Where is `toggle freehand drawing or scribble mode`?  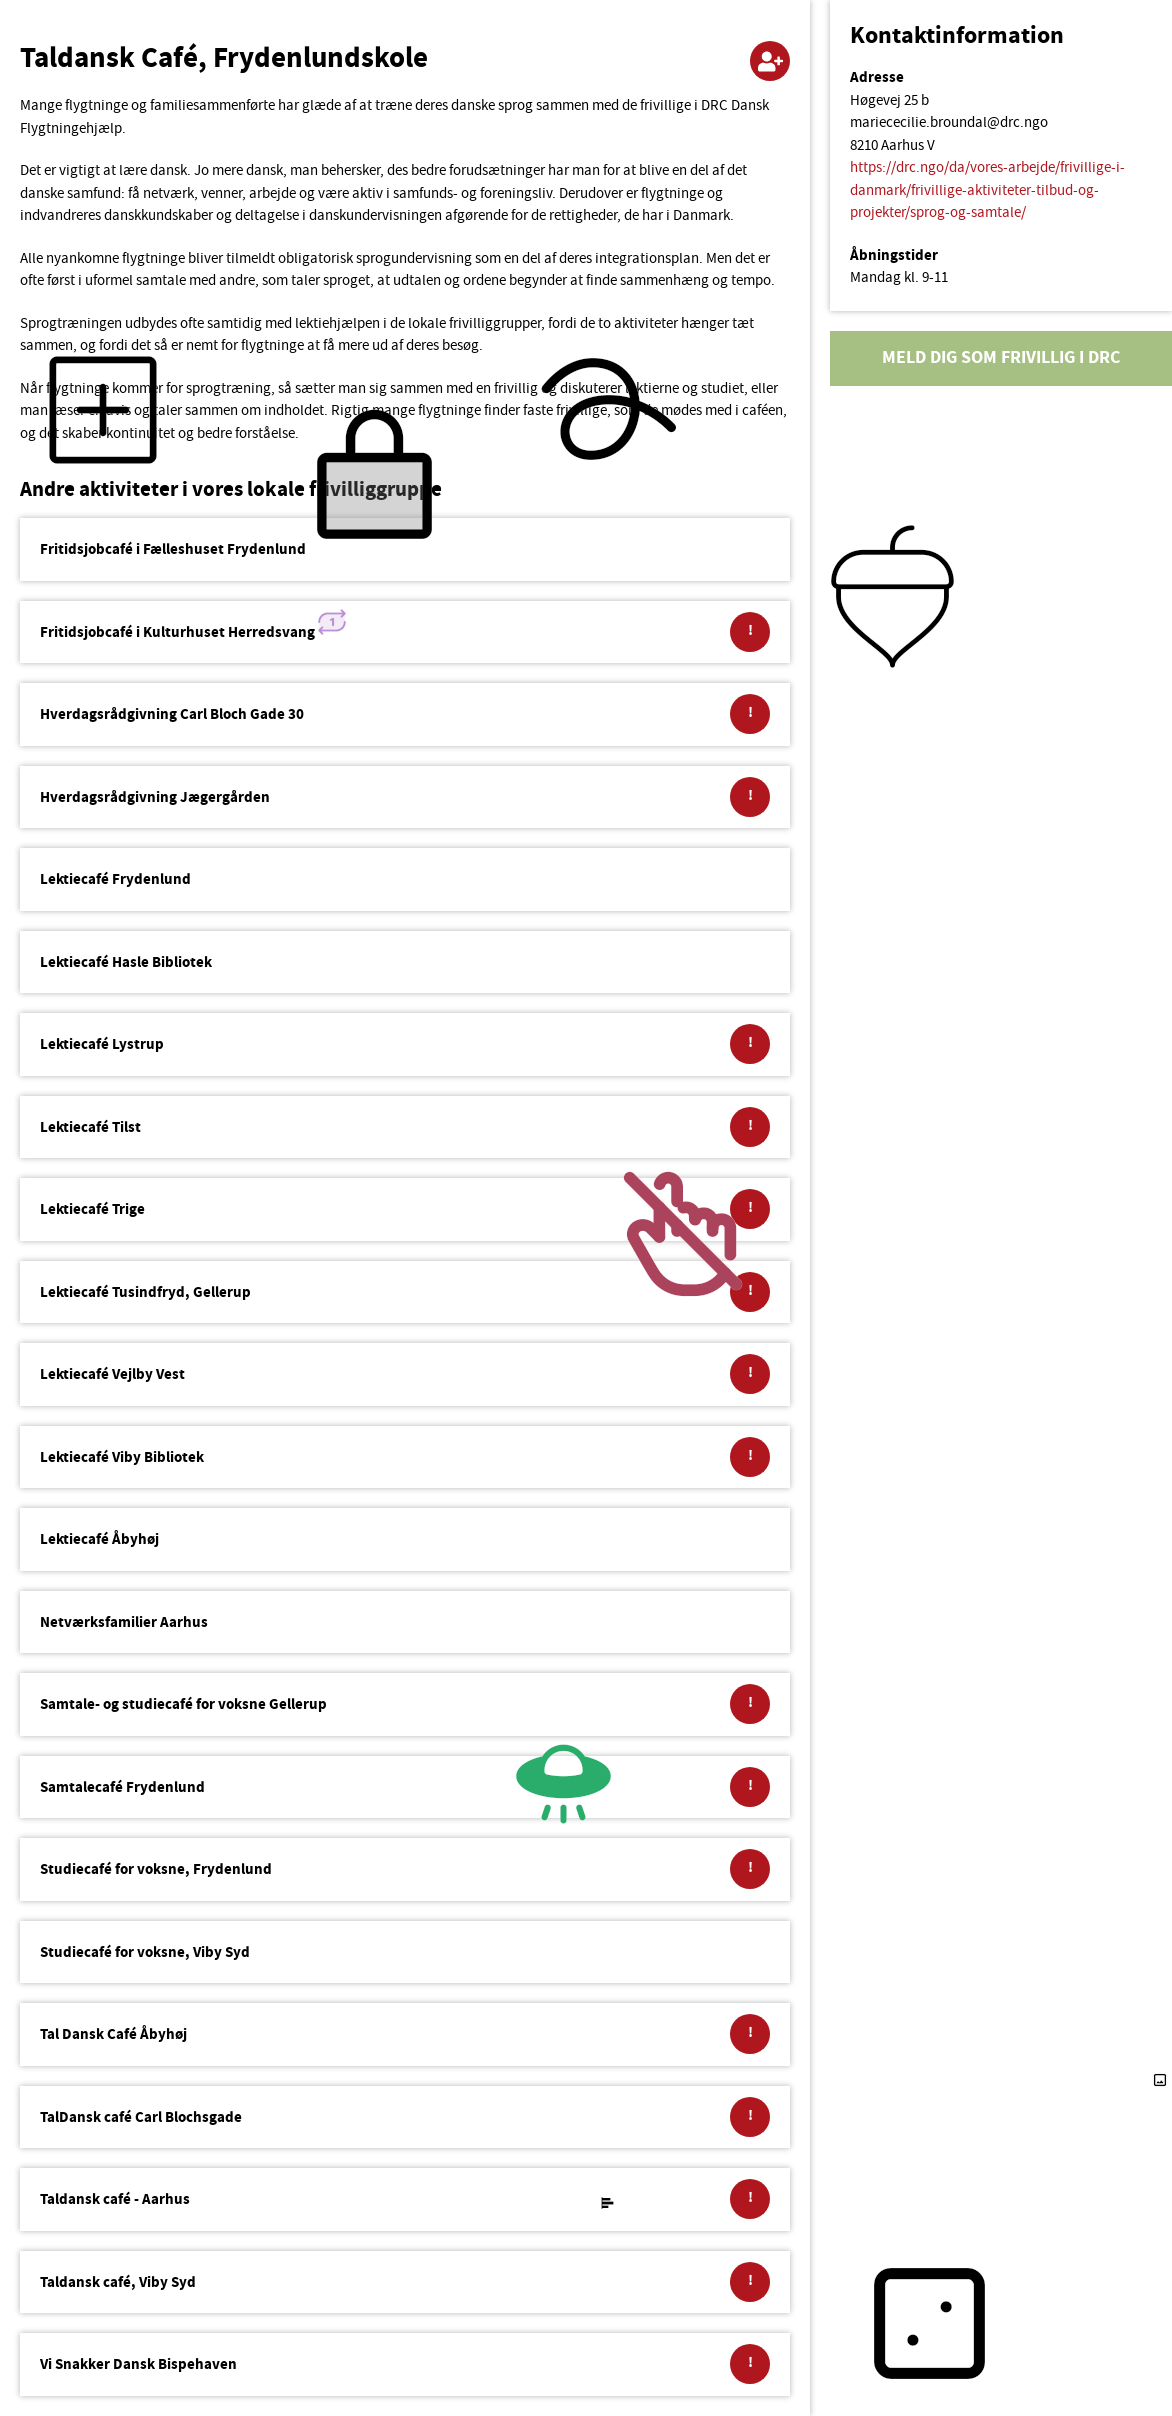 toggle freehand drawing or scribble mode is located at coordinates (602, 409).